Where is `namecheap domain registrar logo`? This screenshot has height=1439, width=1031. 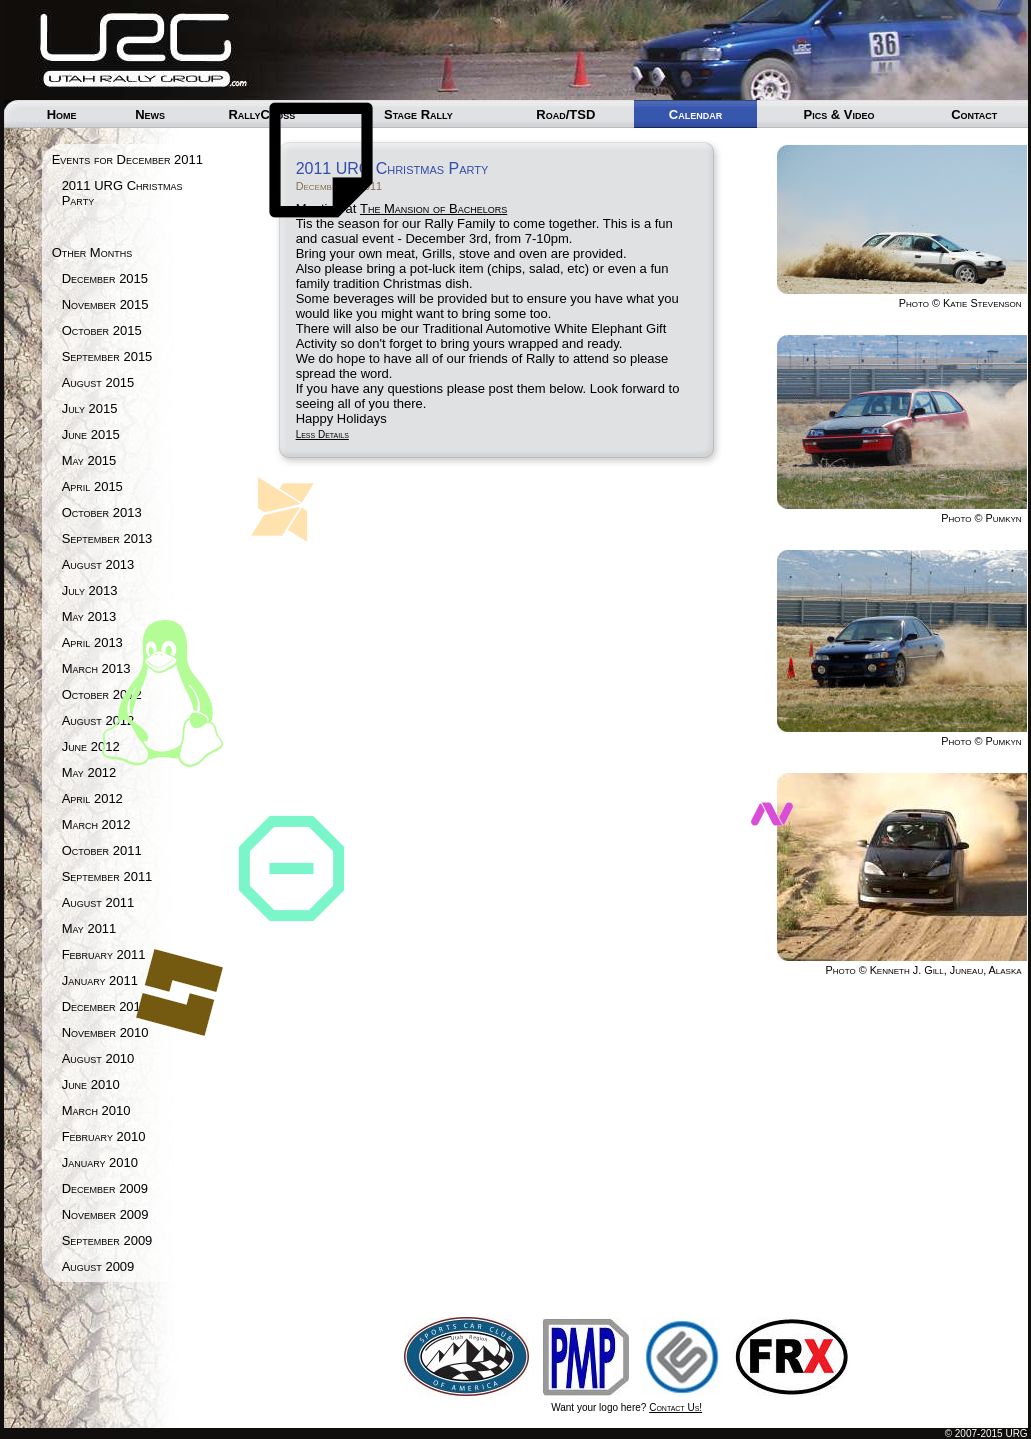
namecheap domain registrar logo is located at coordinates (772, 814).